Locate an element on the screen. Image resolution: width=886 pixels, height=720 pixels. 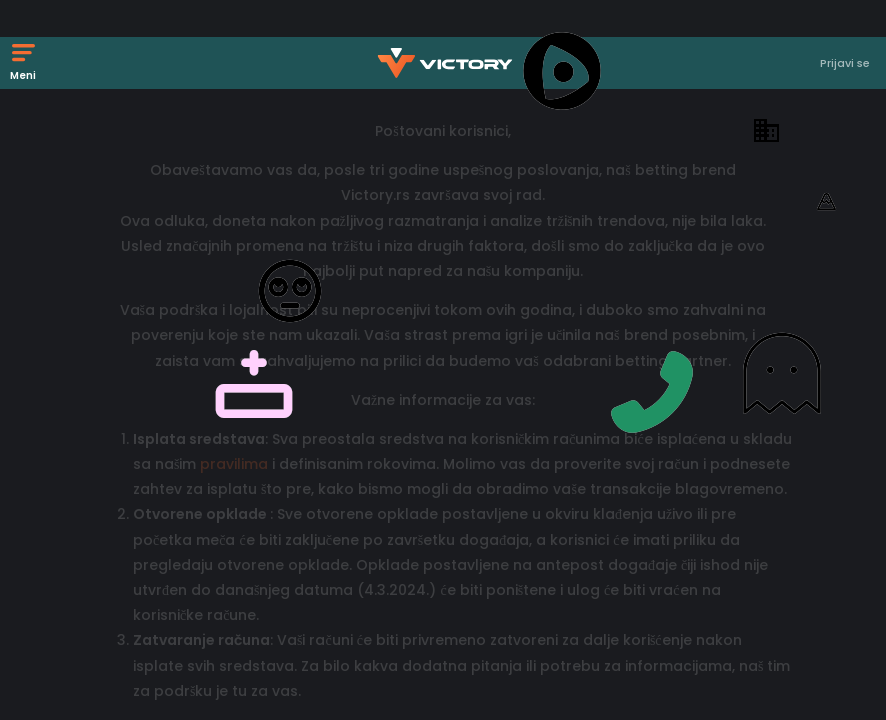
express annoyance or exasperation in a message is located at coordinates (290, 291).